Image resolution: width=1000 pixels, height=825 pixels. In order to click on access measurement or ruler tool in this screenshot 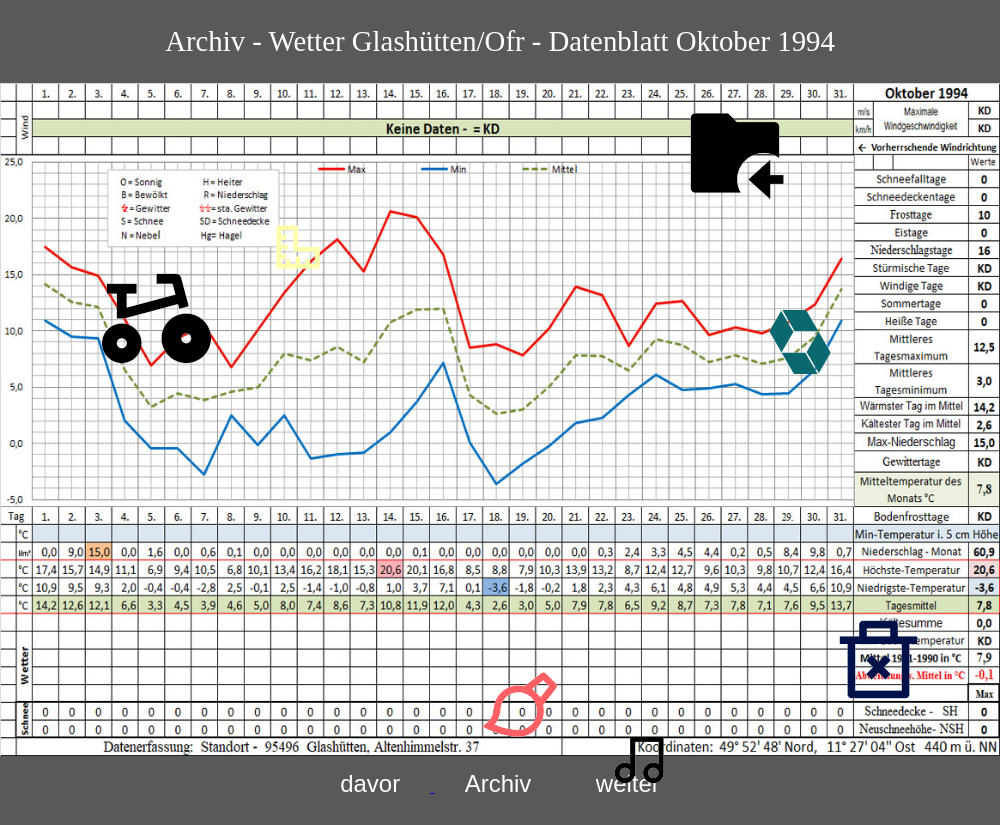, I will do `click(298, 247)`.